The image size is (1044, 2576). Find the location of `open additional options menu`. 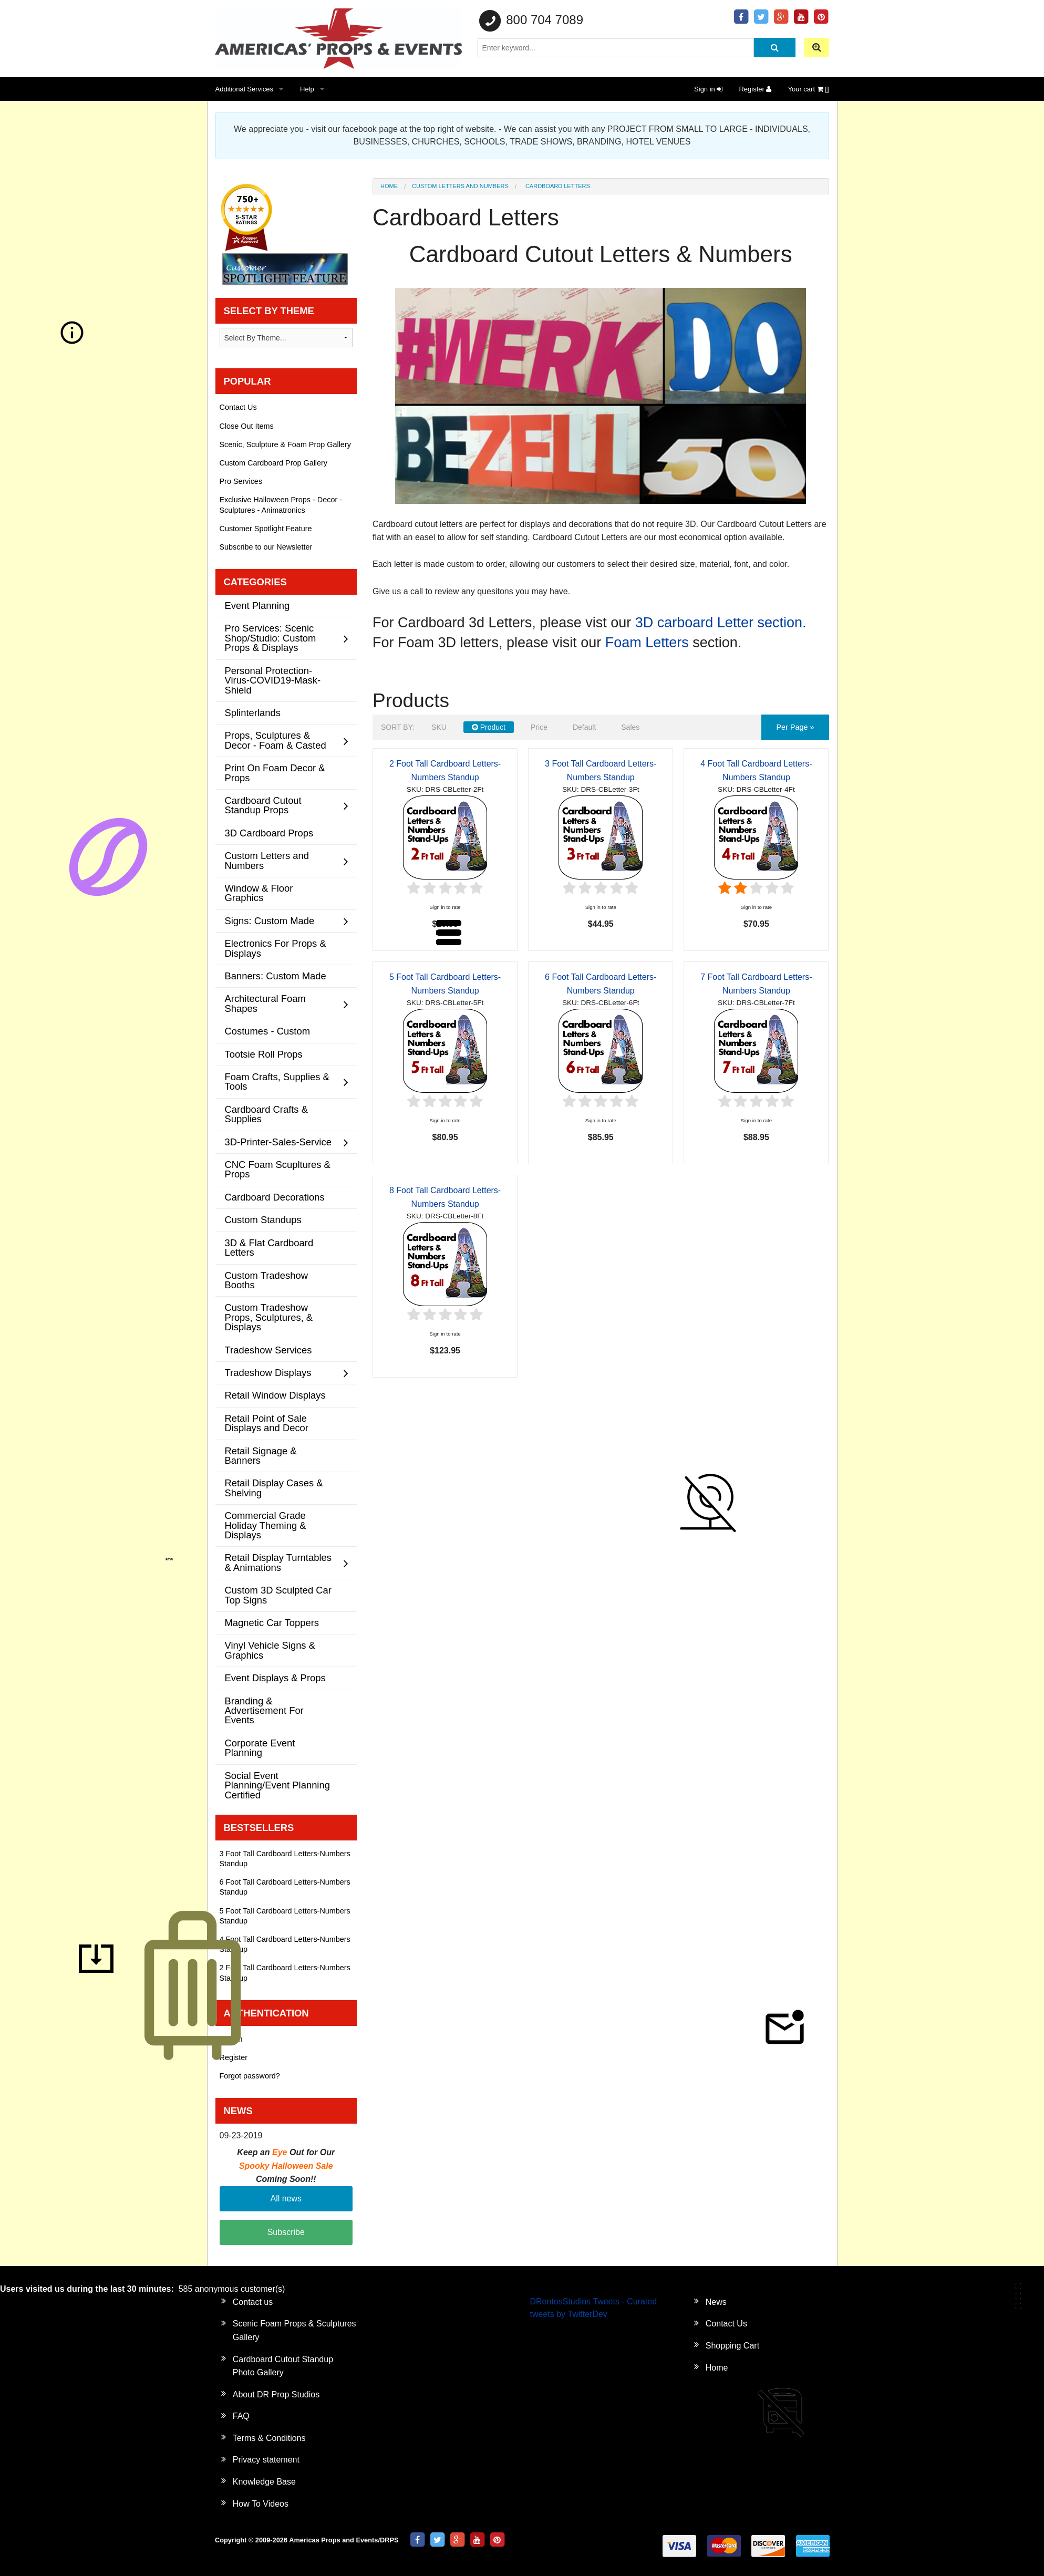

open additional options menu is located at coordinates (1018, 2296).